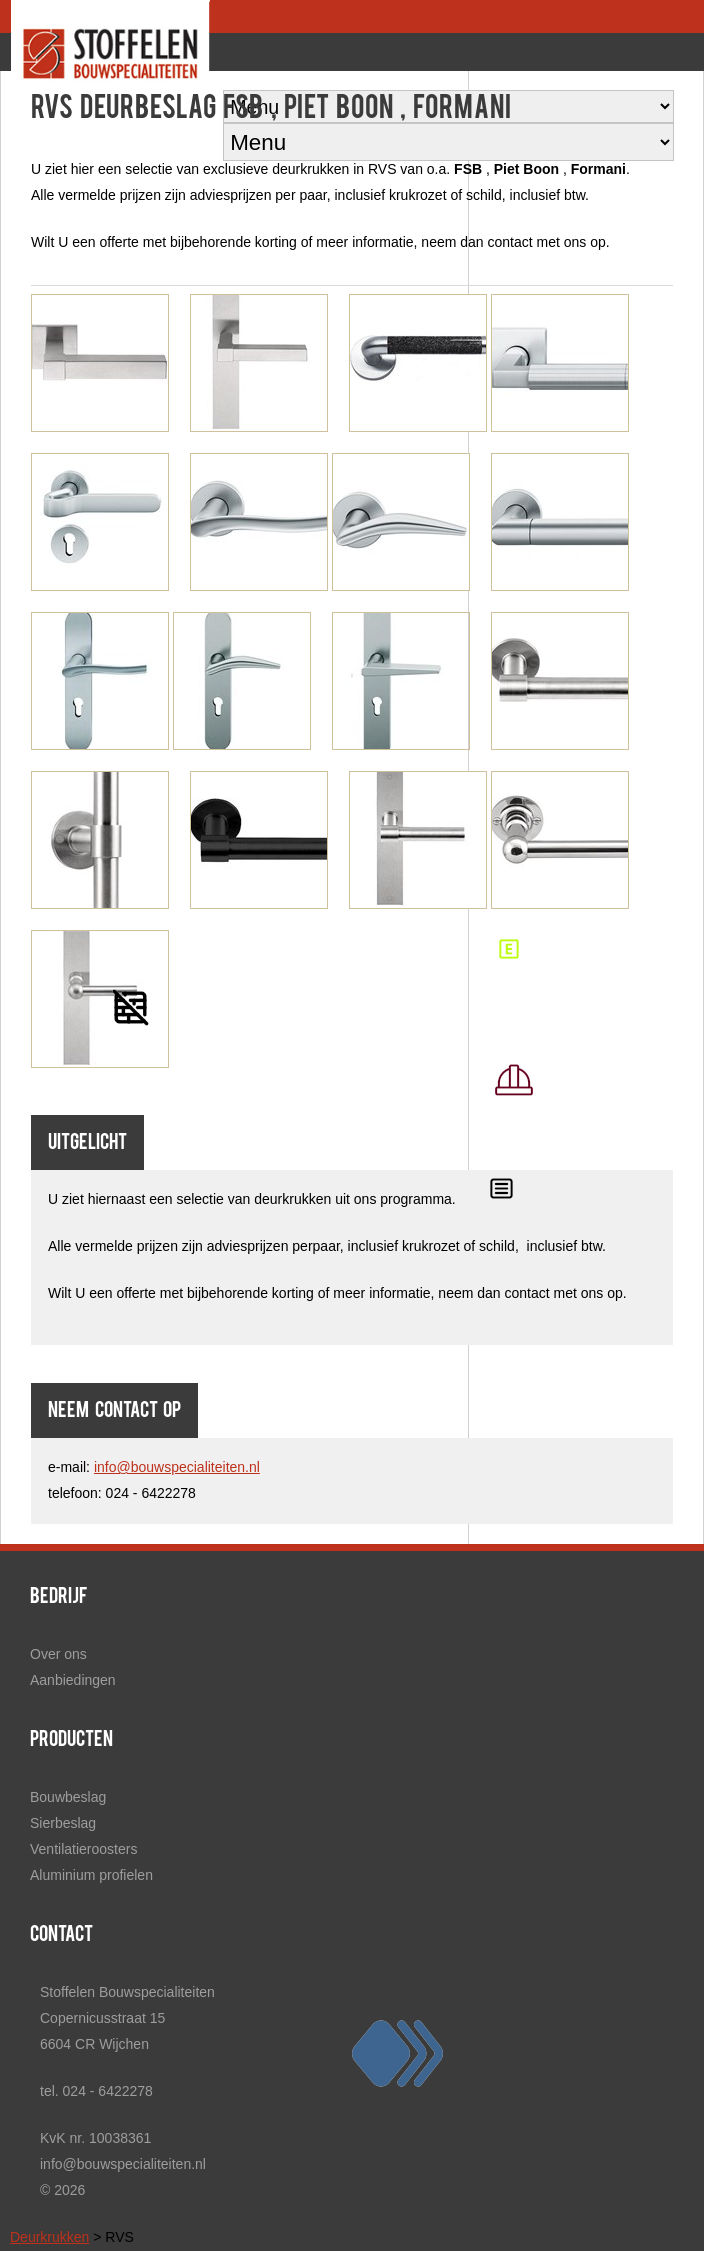  I want to click on disable wall or barrier feature, so click(130, 1007).